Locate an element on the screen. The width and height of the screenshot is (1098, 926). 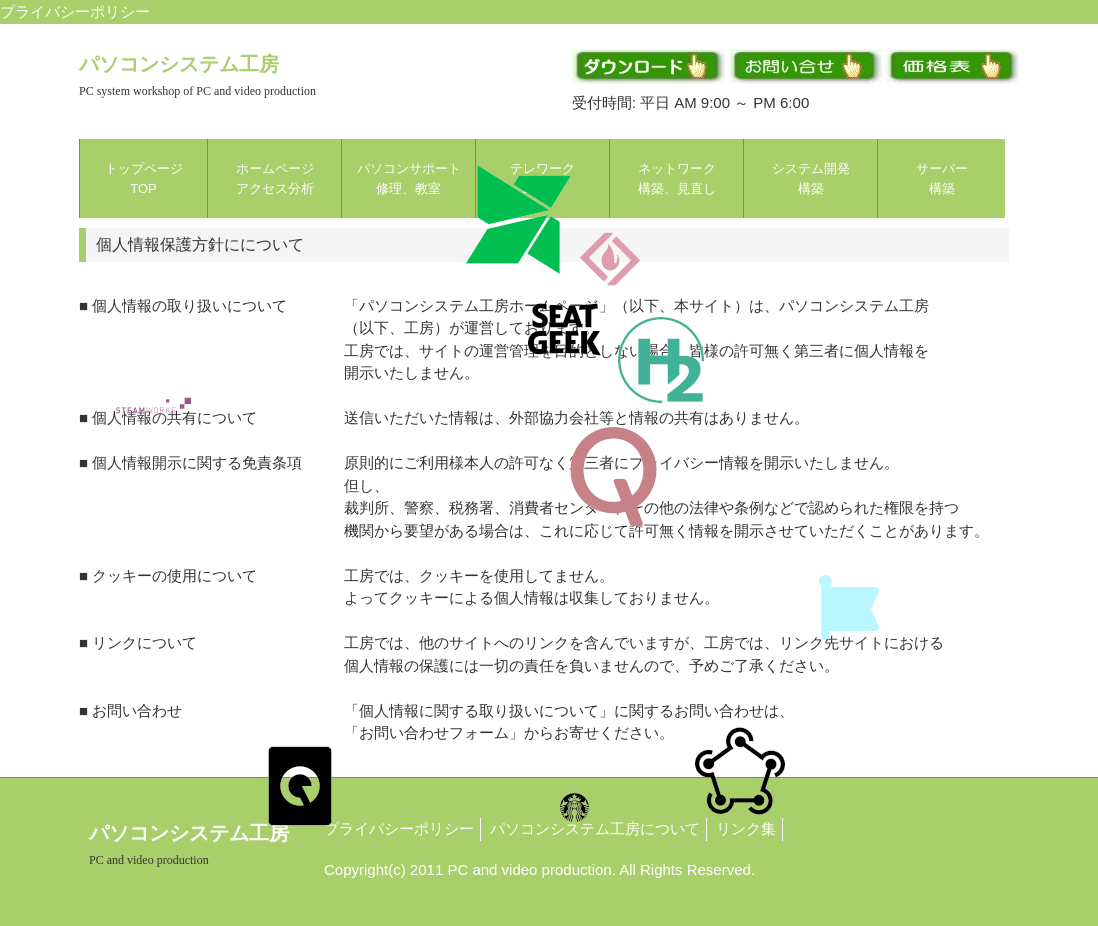
open the SeatGeek app is located at coordinates (564, 329).